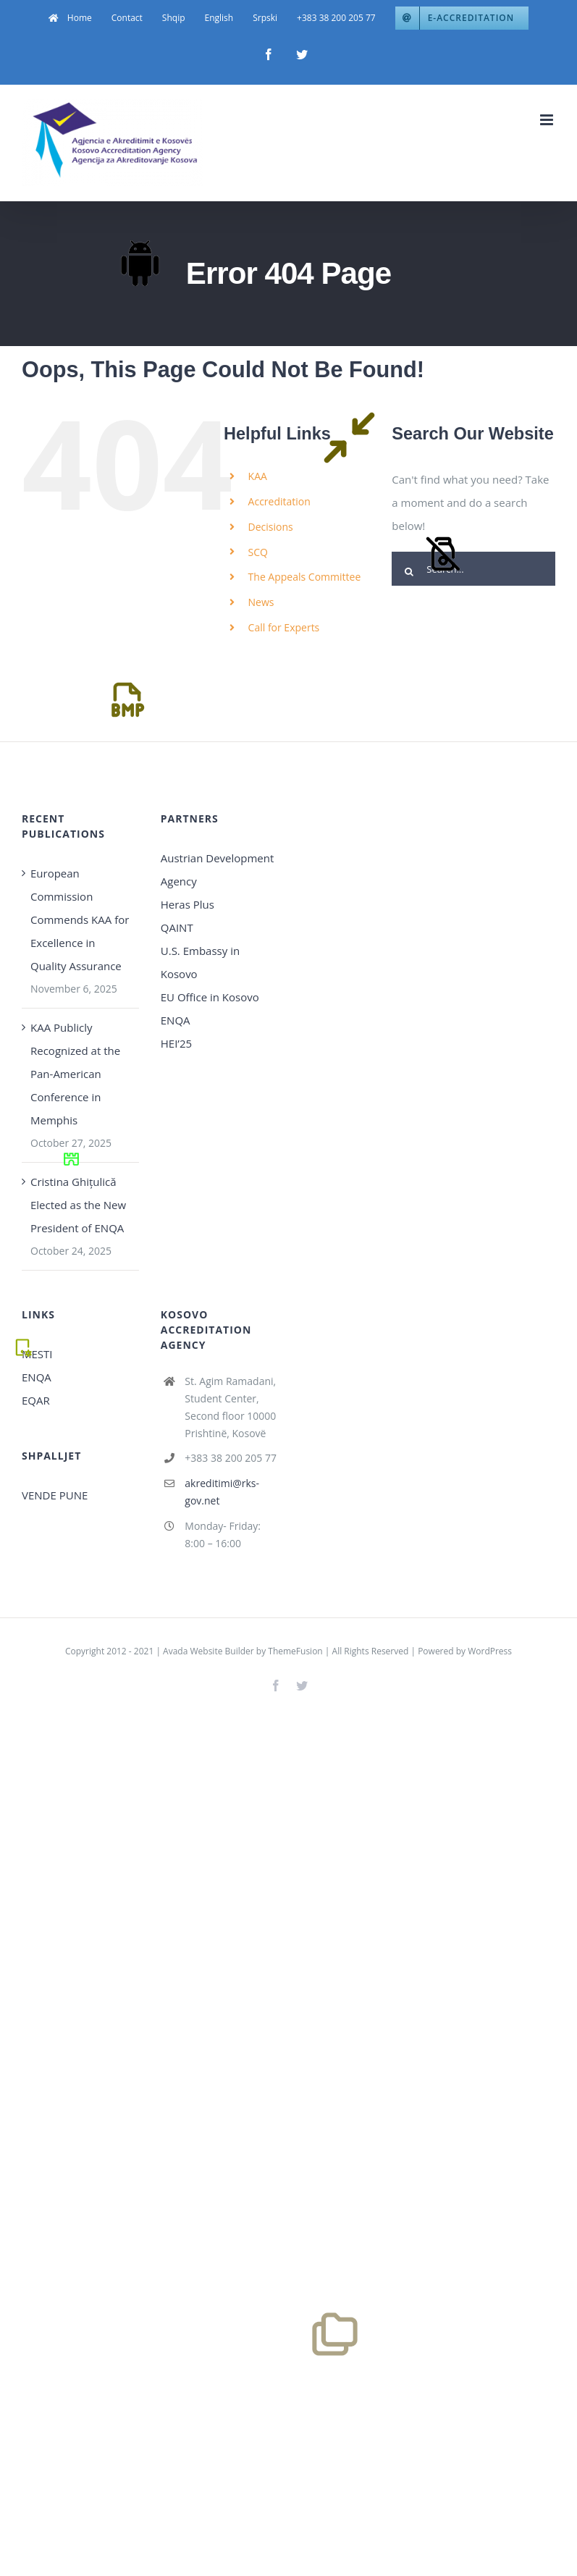 The height and width of the screenshot is (2576, 577). Describe the element at coordinates (71, 1158) in the screenshot. I see `access castle or fortress-themed content` at that location.